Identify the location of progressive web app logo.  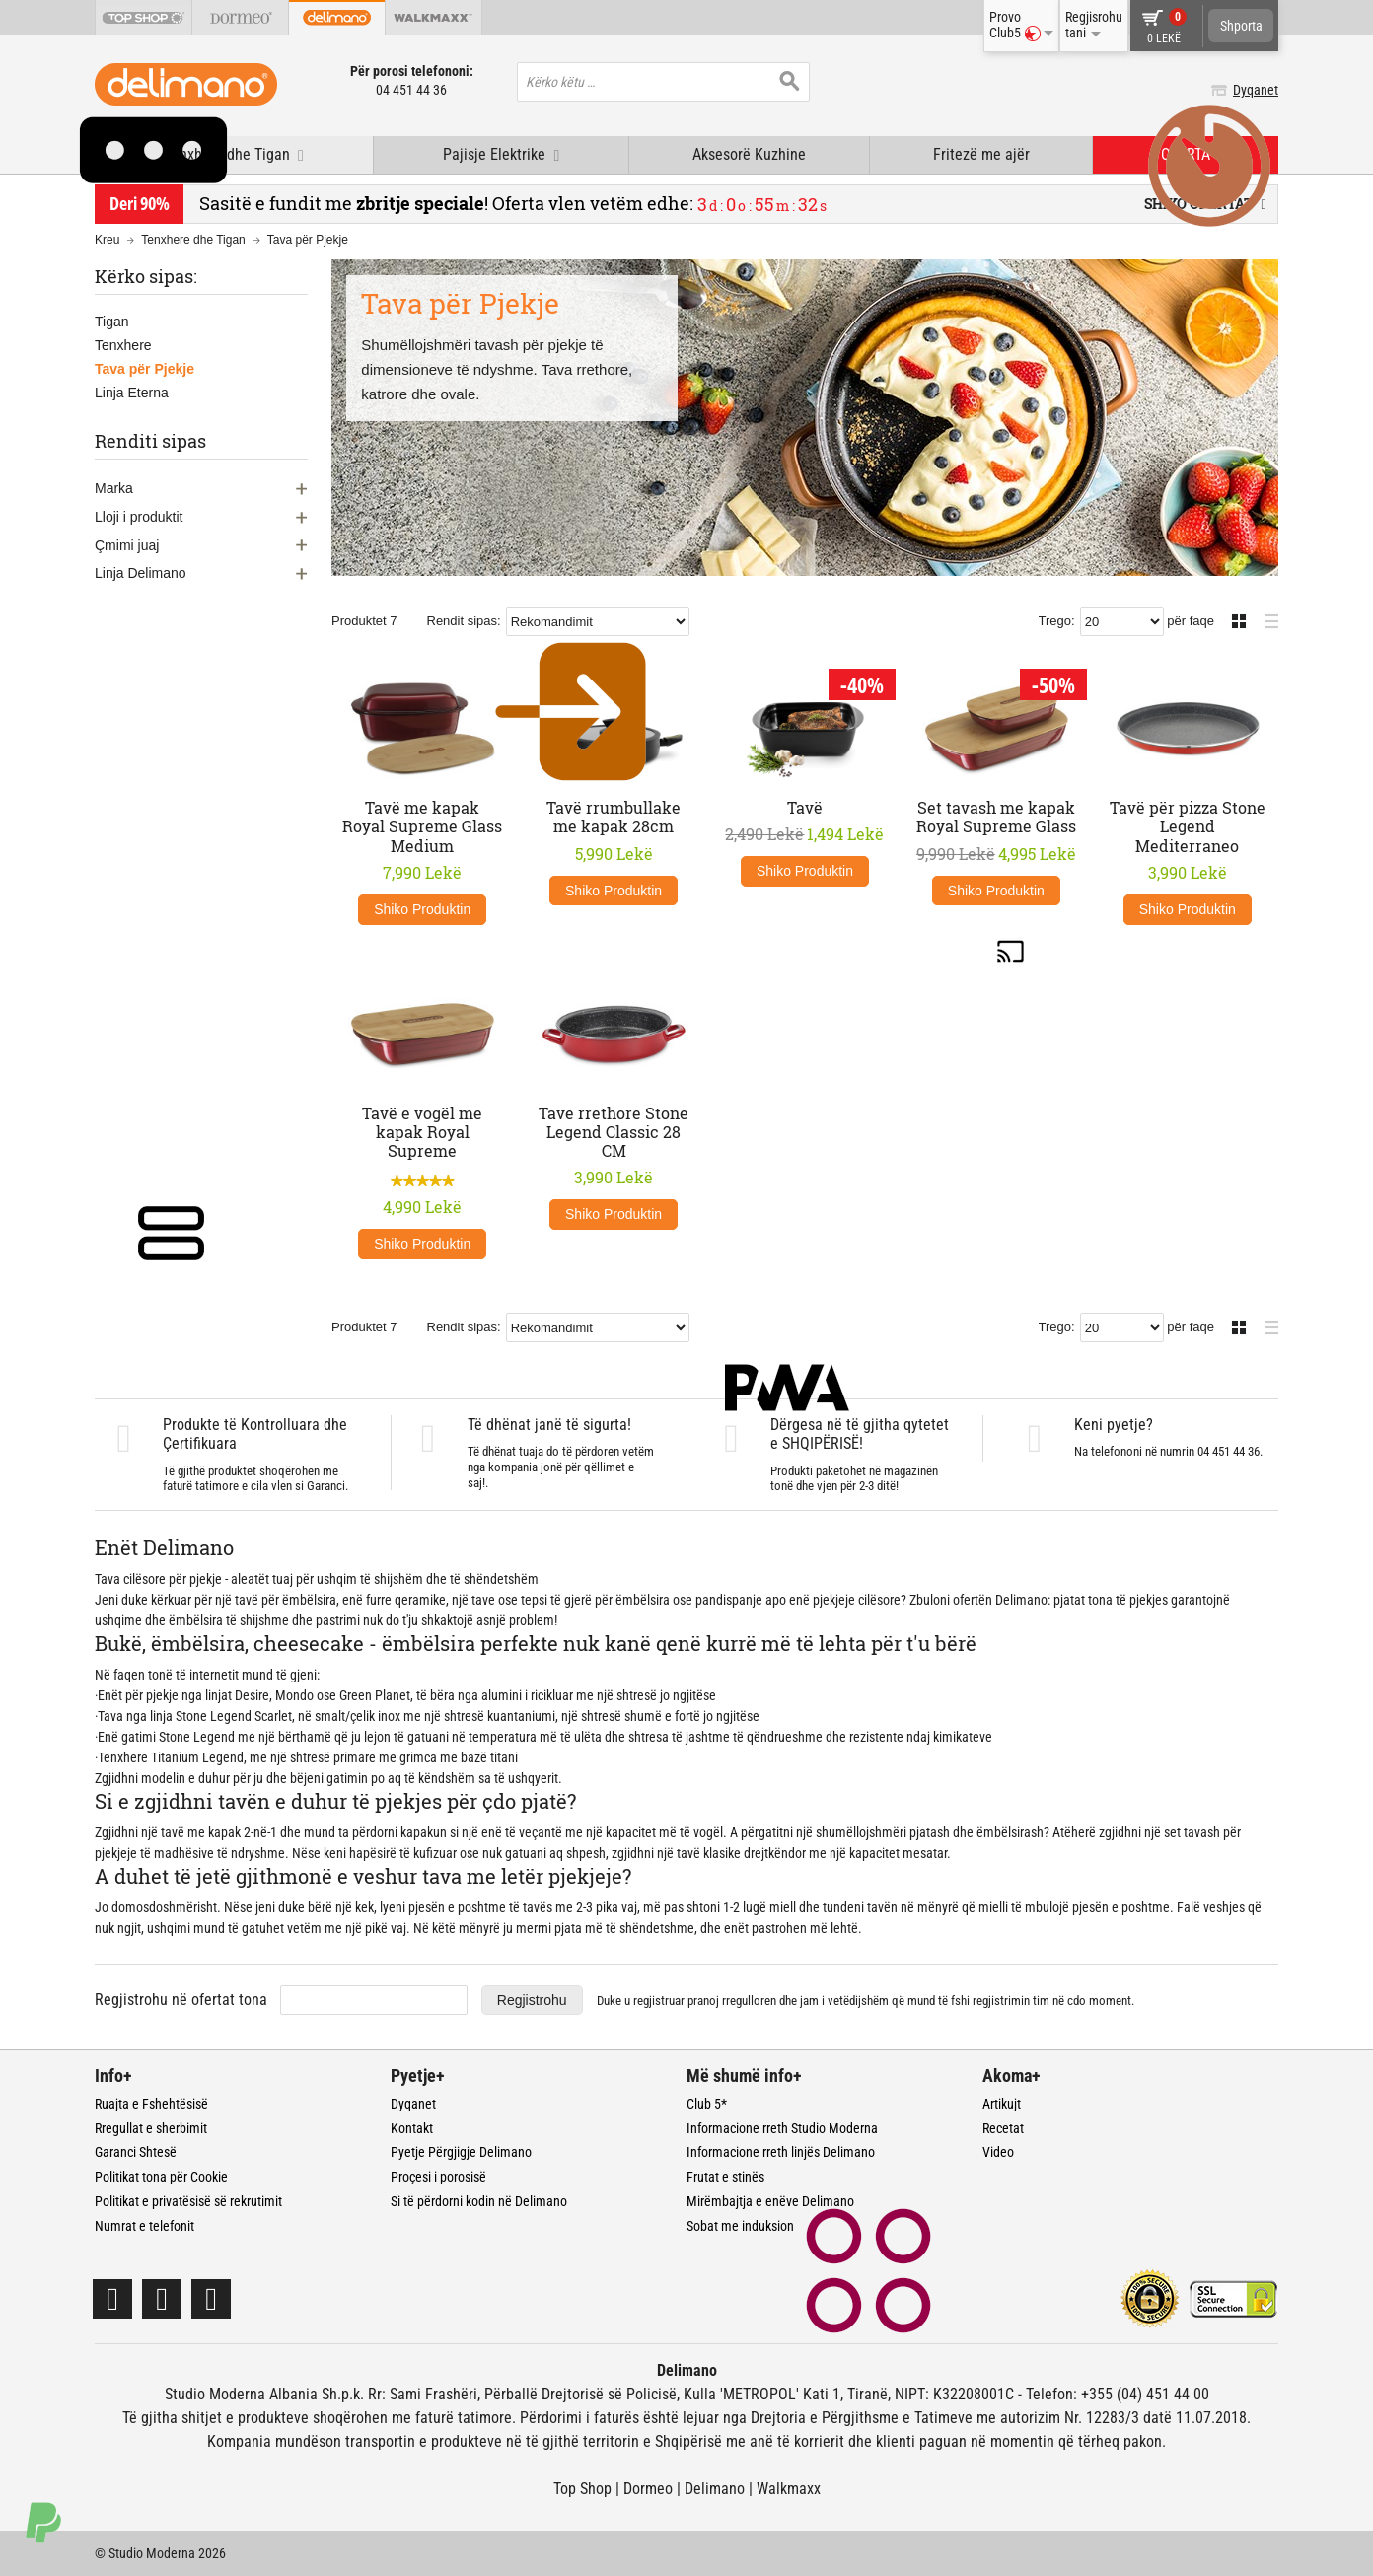
(787, 1388).